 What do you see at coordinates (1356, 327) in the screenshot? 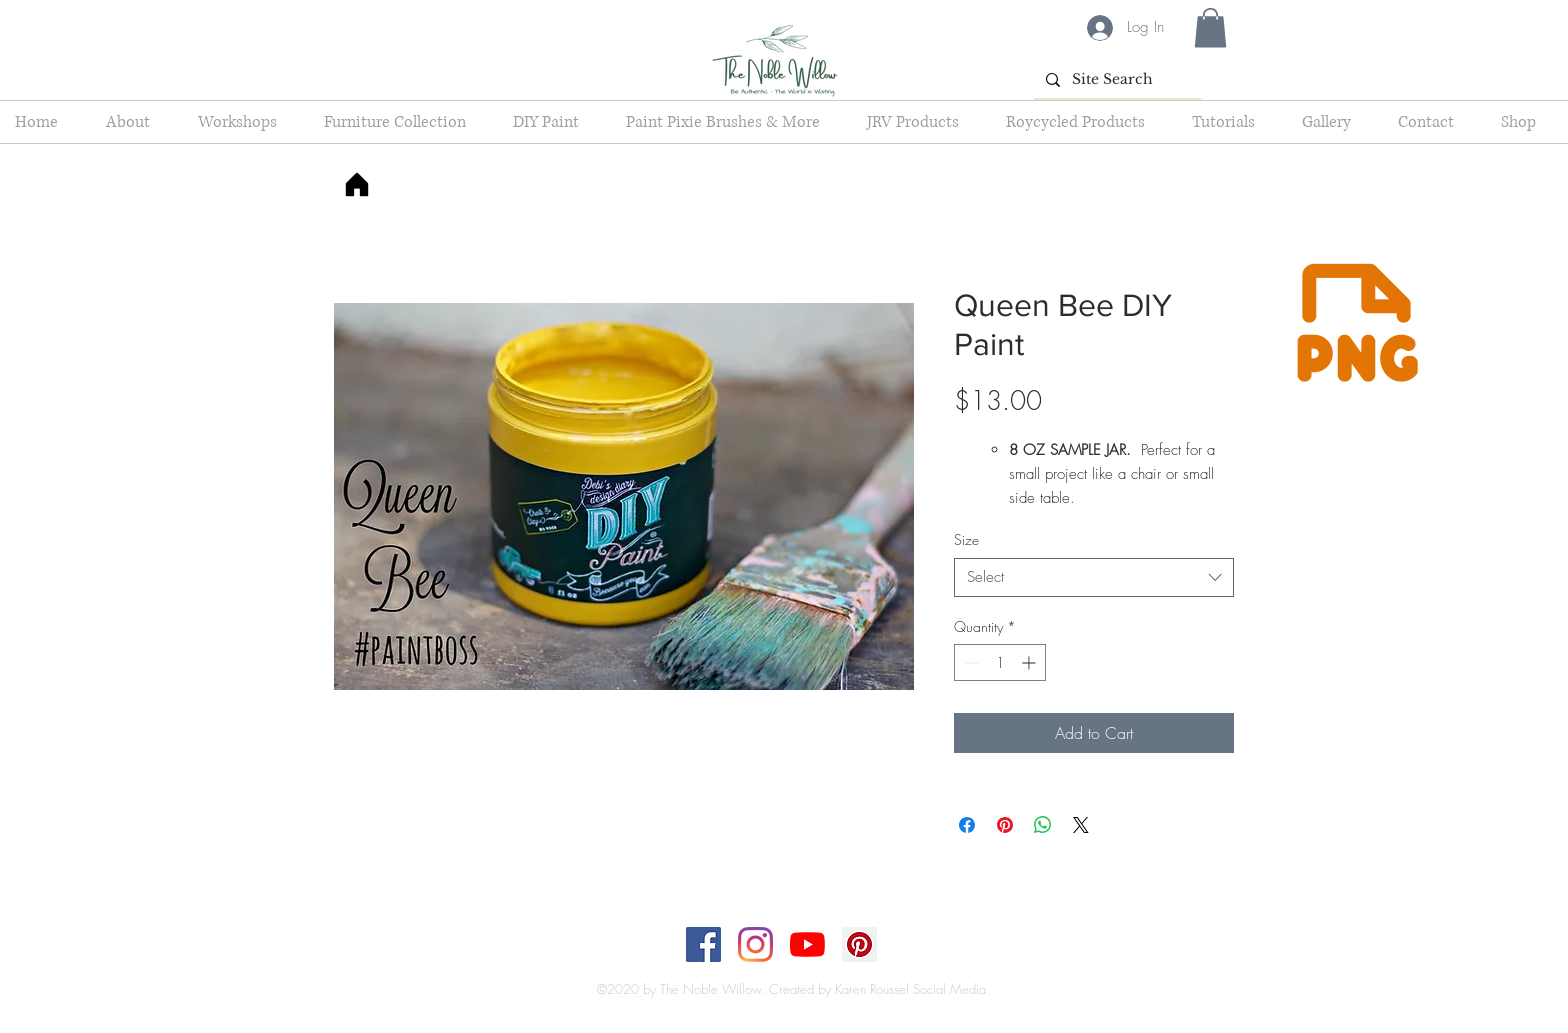
I see `a png image file` at bounding box center [1356, 327].